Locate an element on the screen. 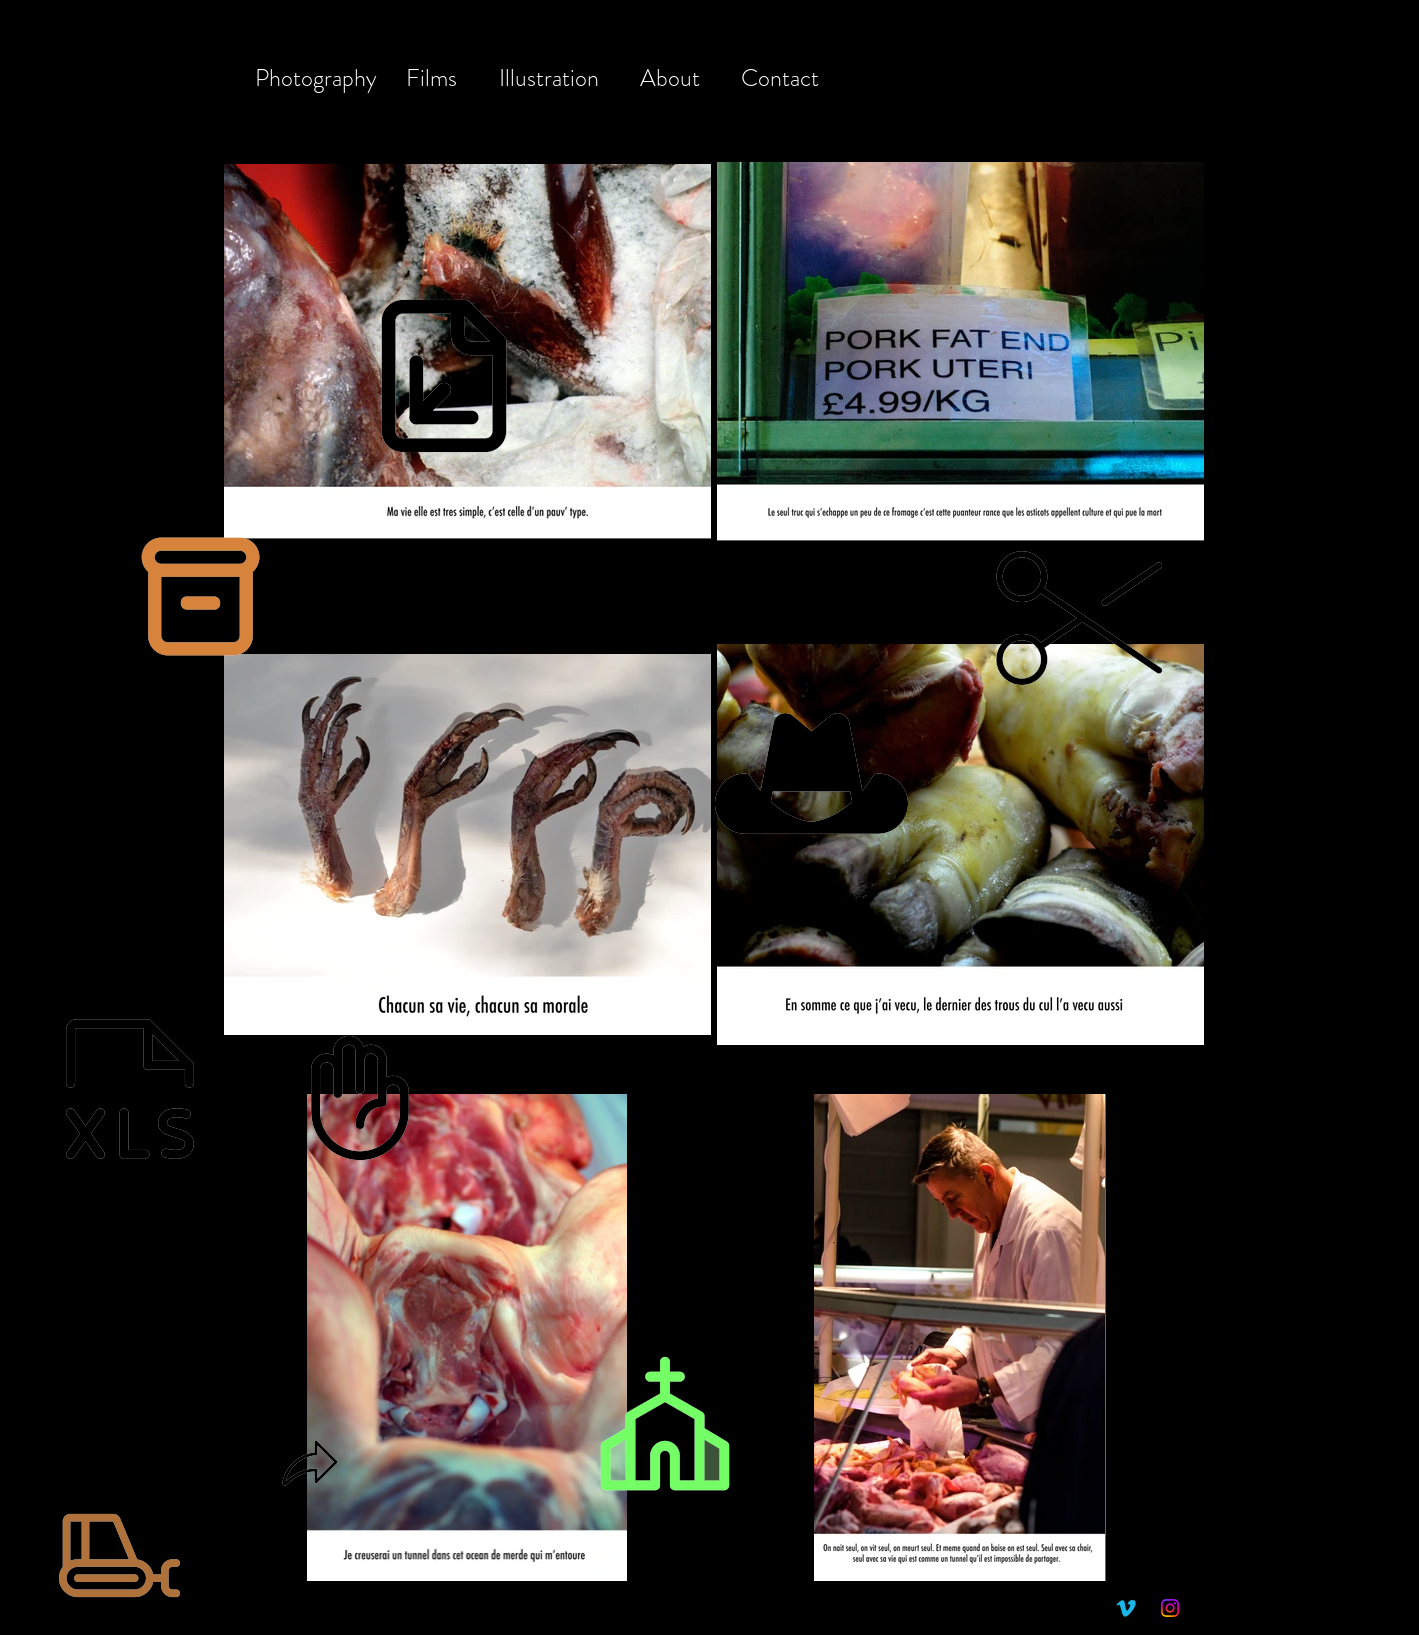 The width and height of the screenshot is (1419, 1635). construction or building in progress is located at coordinates (119, 1555).